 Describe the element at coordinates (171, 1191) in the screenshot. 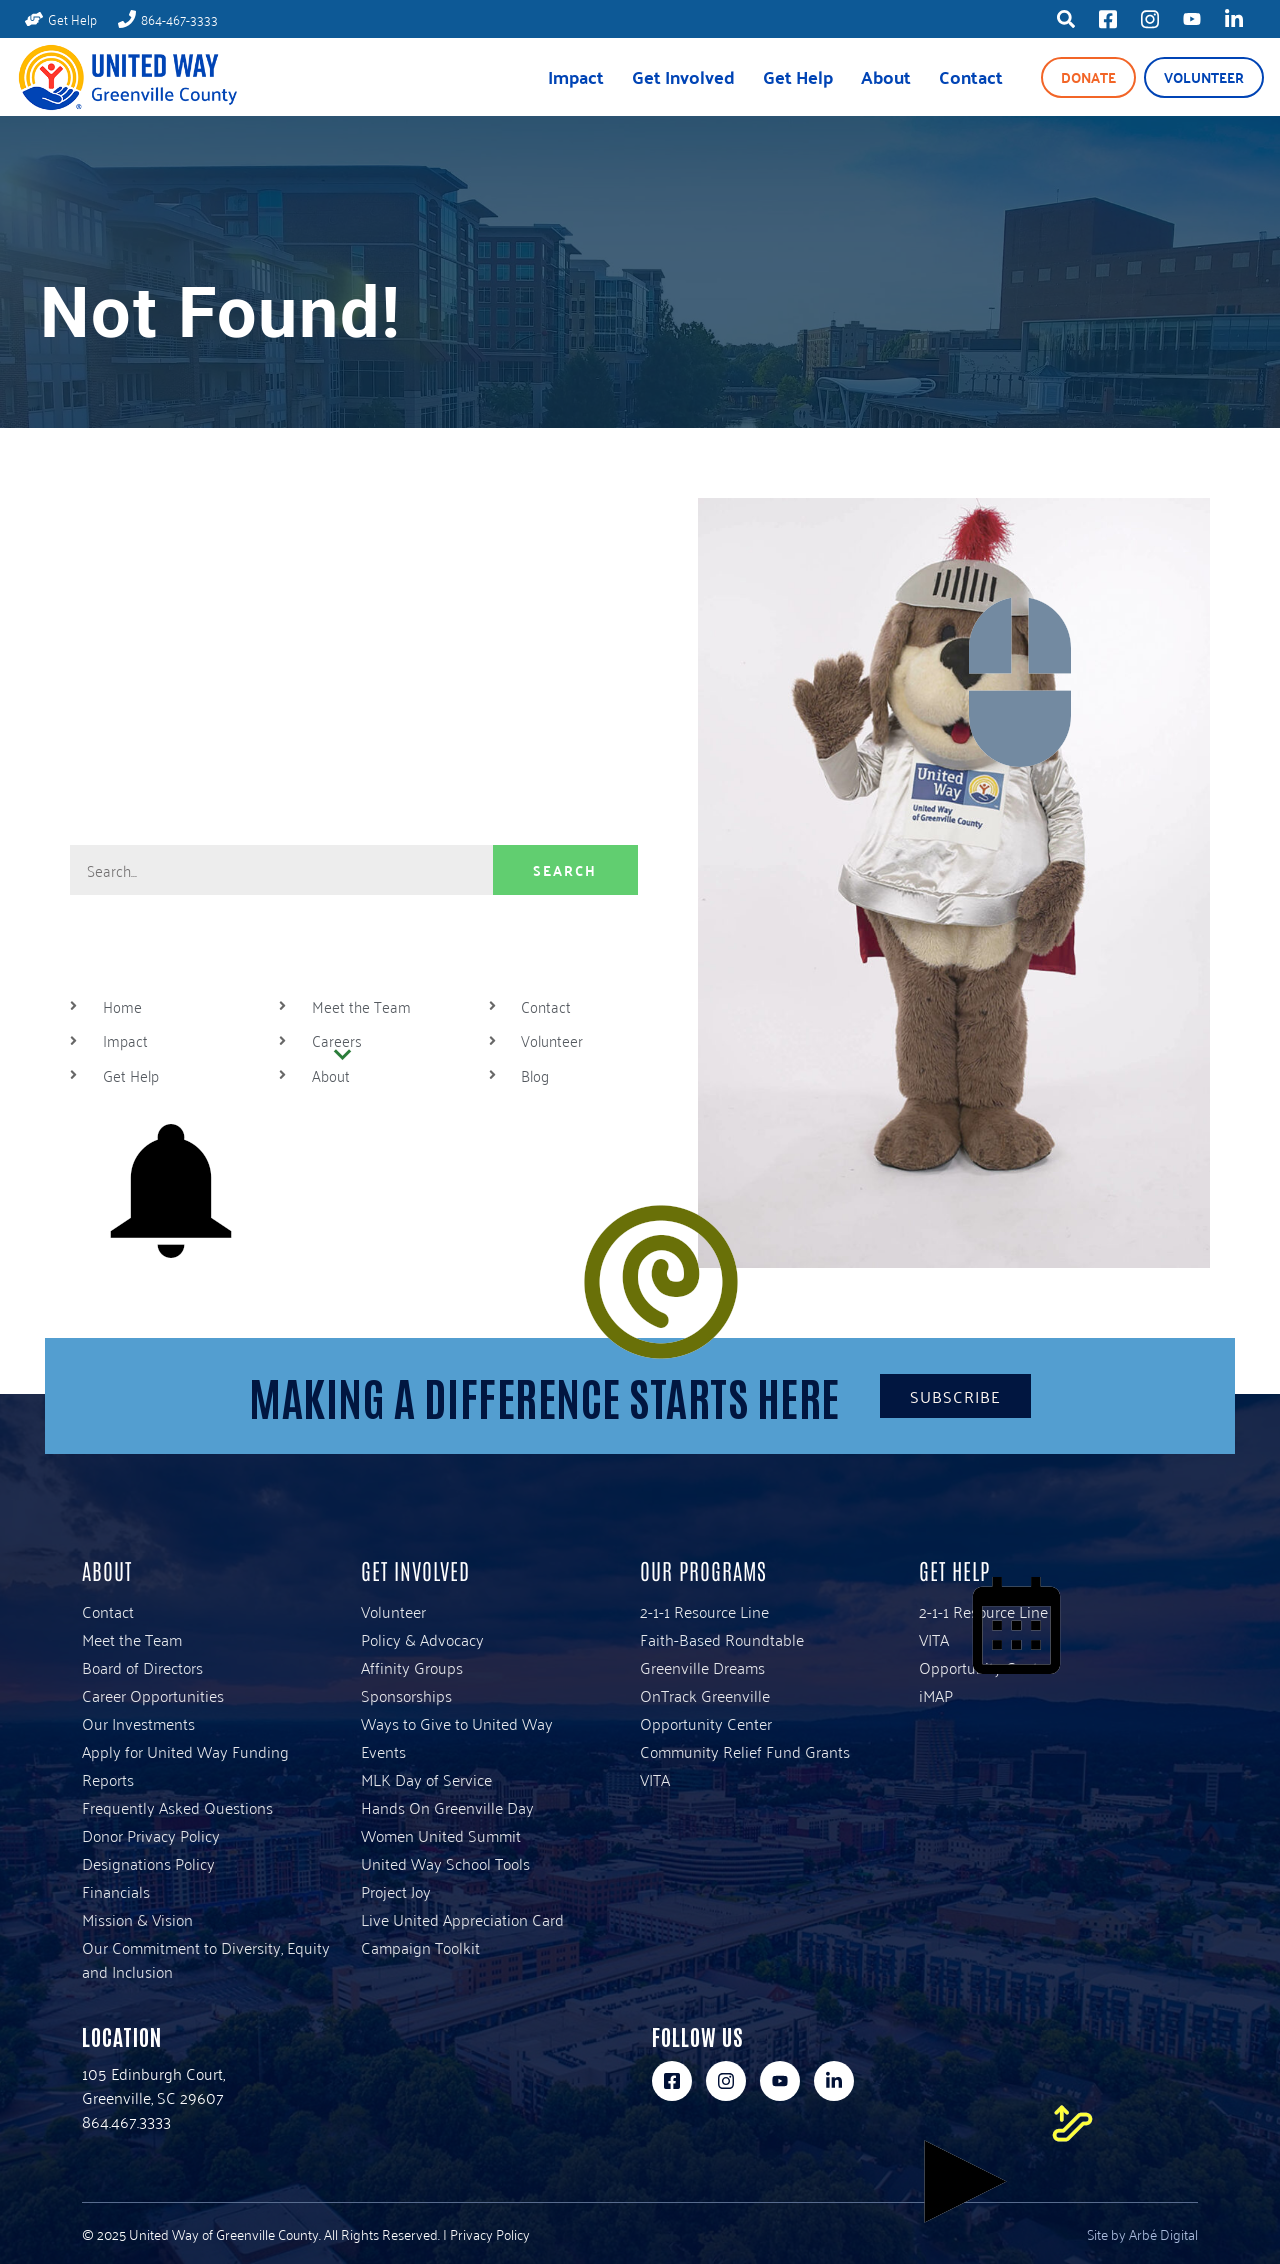

I see `view notifications` at that location.